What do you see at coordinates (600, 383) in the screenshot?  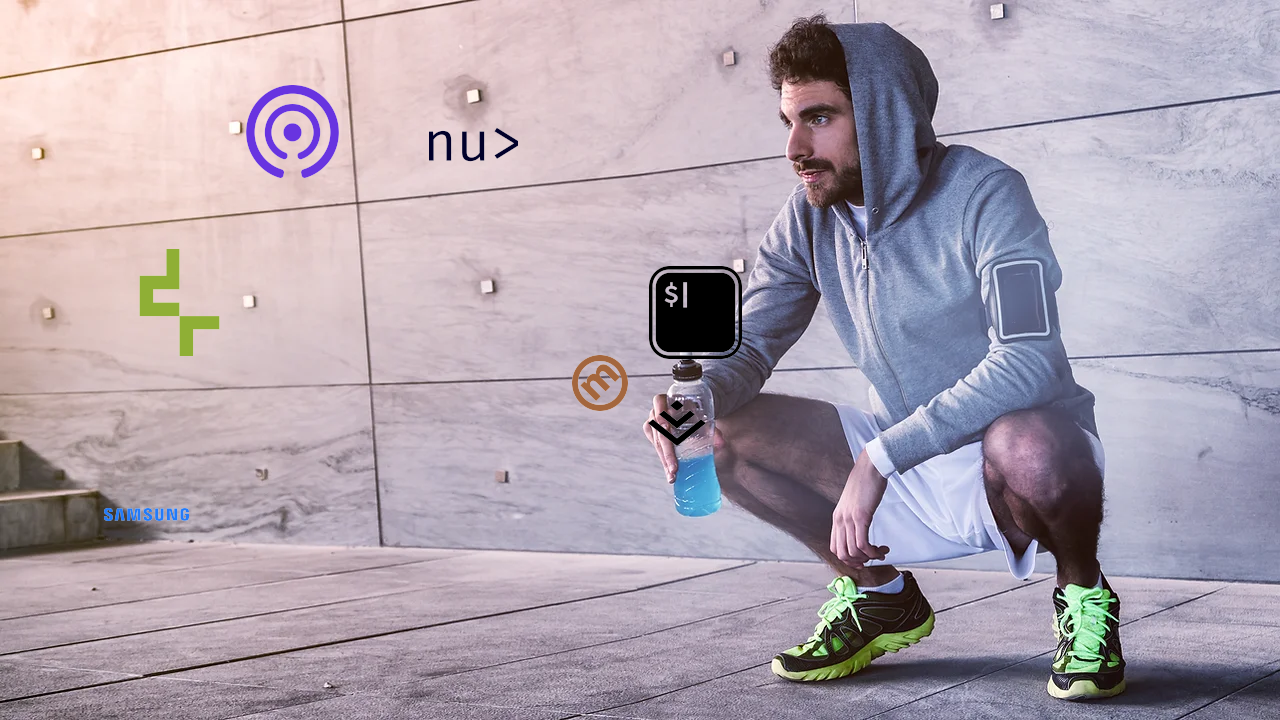 I see `visit metacritic website` at bounding box center [600, 383].